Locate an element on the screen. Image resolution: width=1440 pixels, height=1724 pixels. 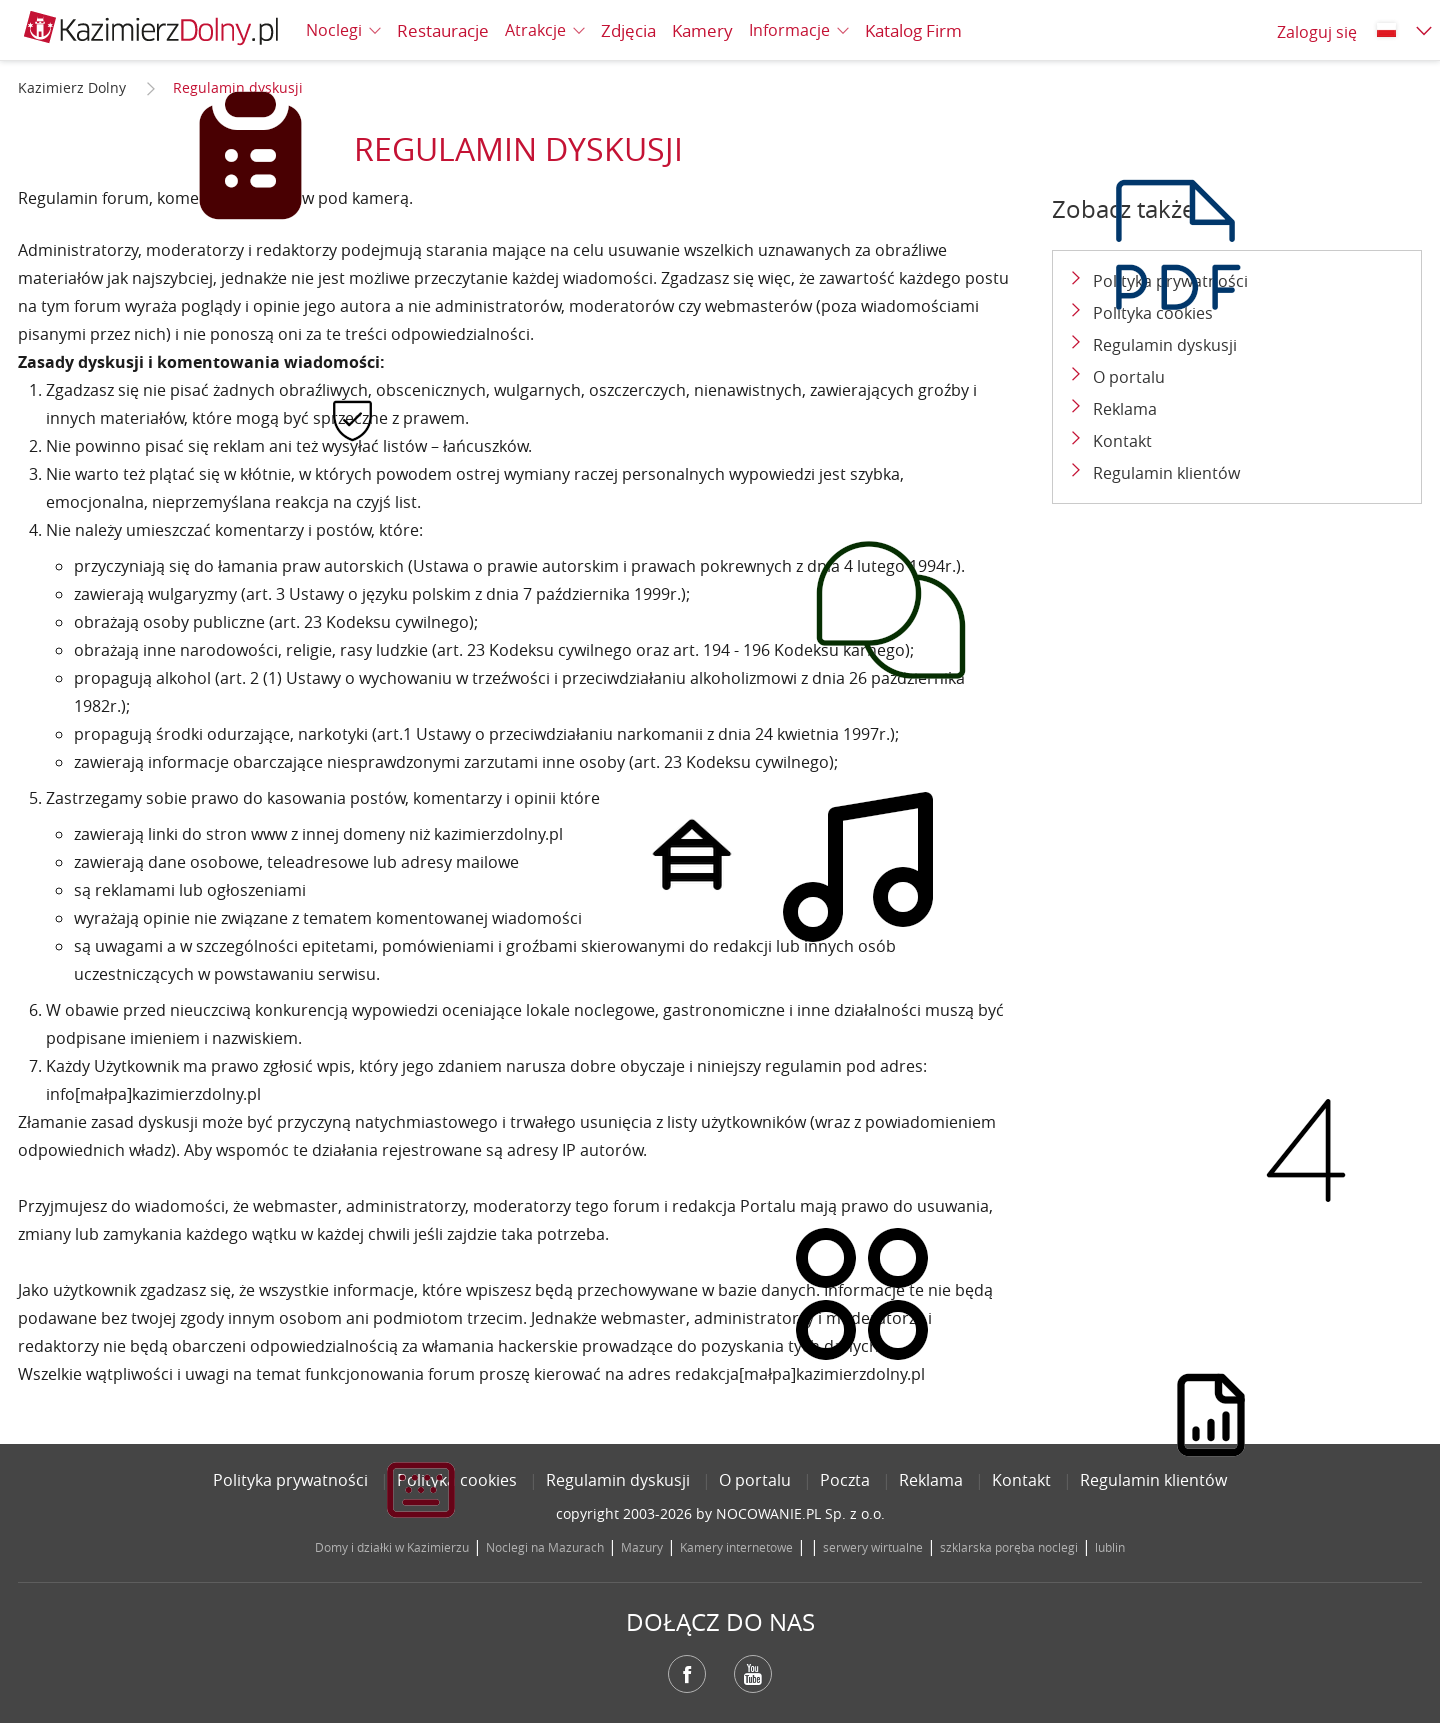
open app grid or dashboard is located at coordinates (862, 1294).